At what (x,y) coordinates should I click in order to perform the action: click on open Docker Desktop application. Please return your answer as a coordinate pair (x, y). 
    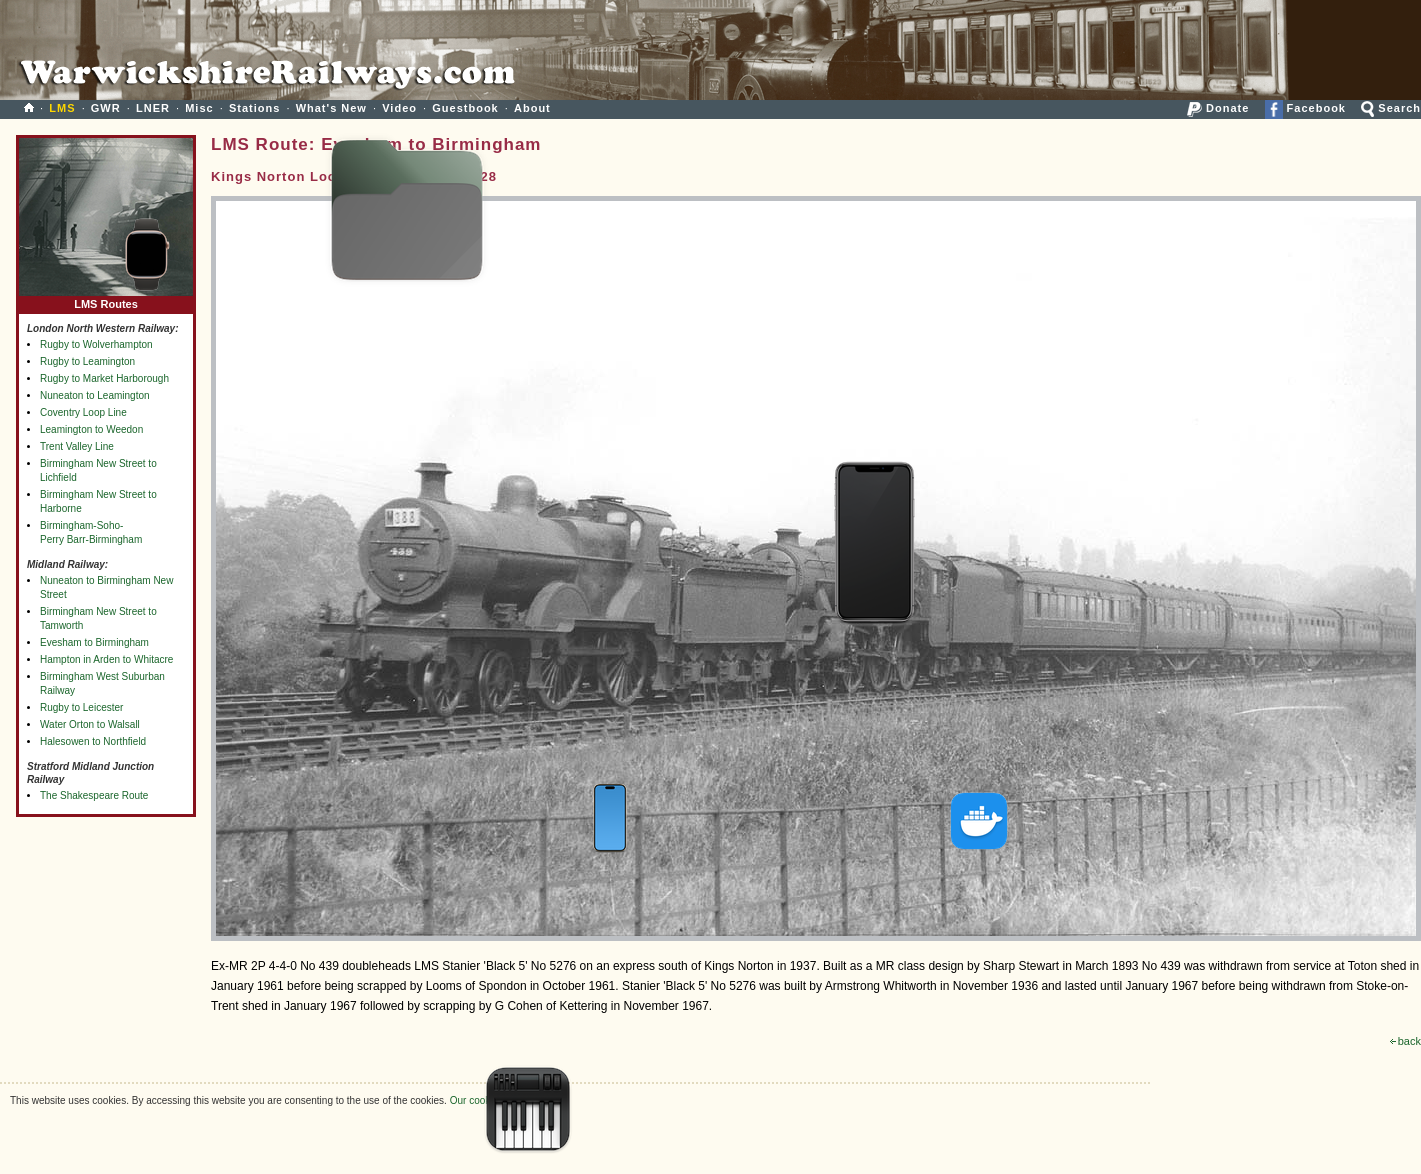
    Looking at the image, I should click on (979, 821).